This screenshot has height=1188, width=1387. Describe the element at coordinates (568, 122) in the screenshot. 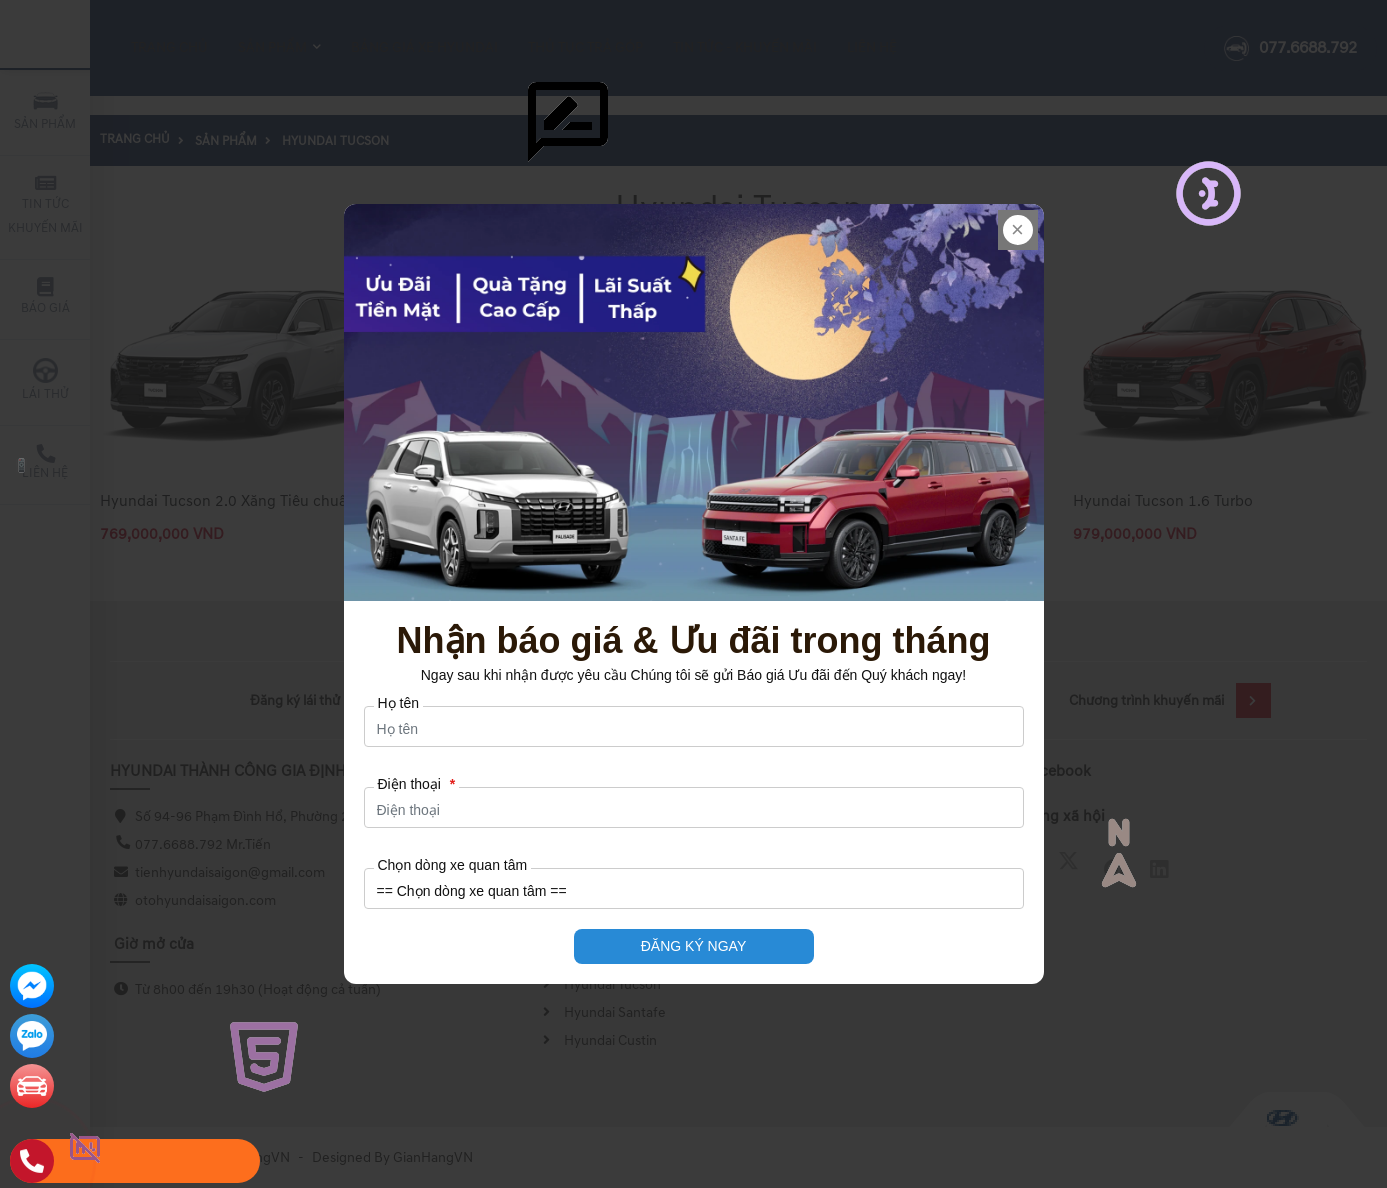

I see `write a review or rating` at that location.